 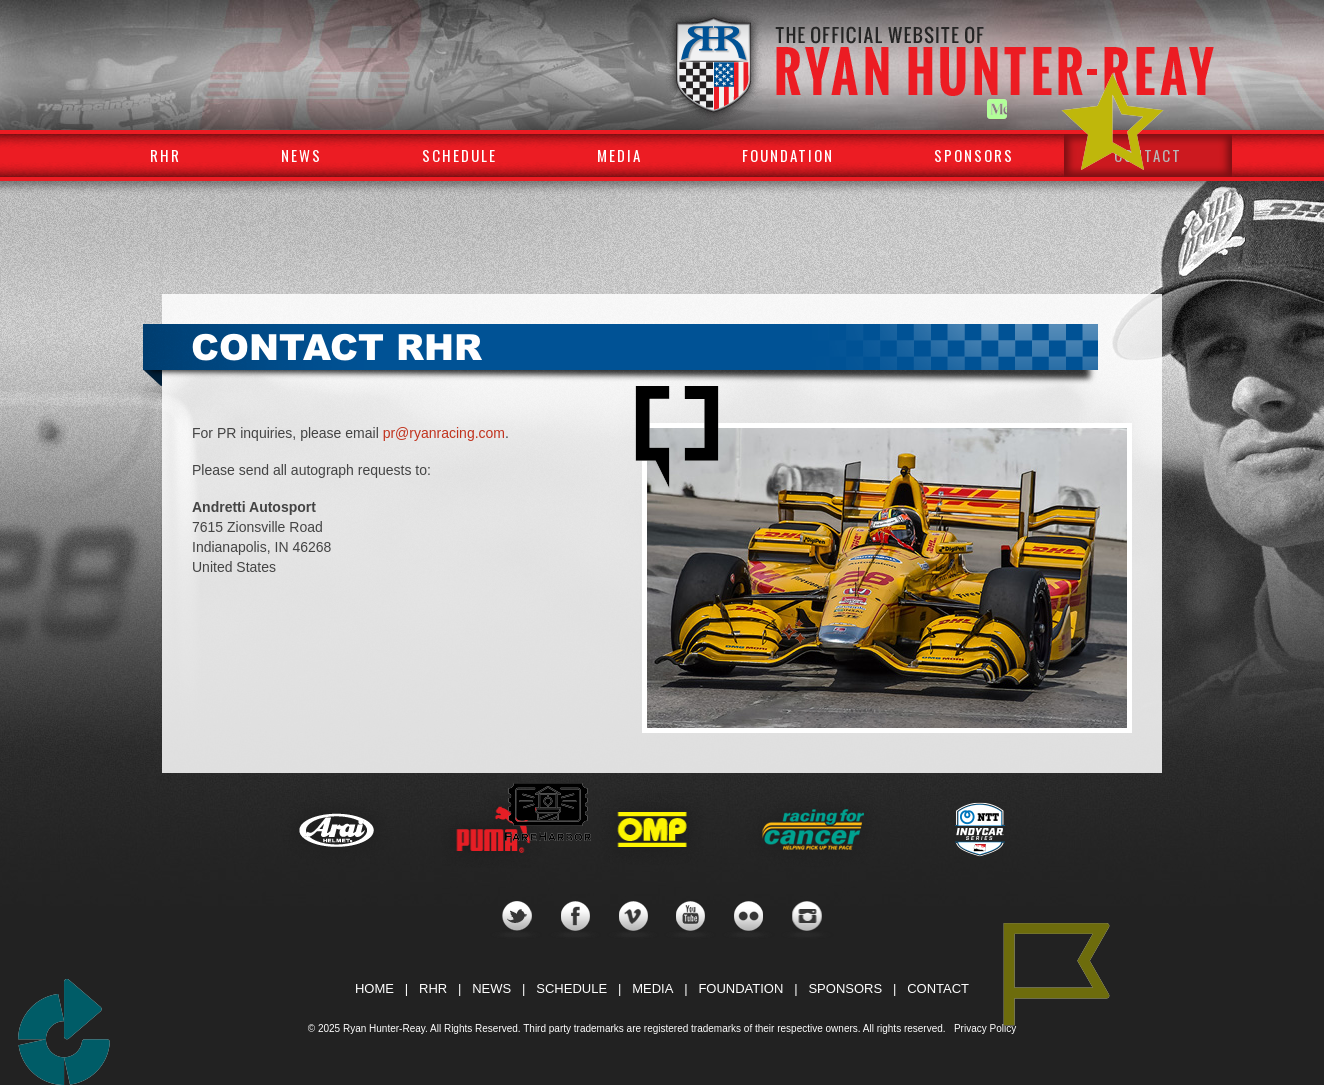 I want to click on Atlassian Bamboo continuous integration service, so click(x=64, y=1032).